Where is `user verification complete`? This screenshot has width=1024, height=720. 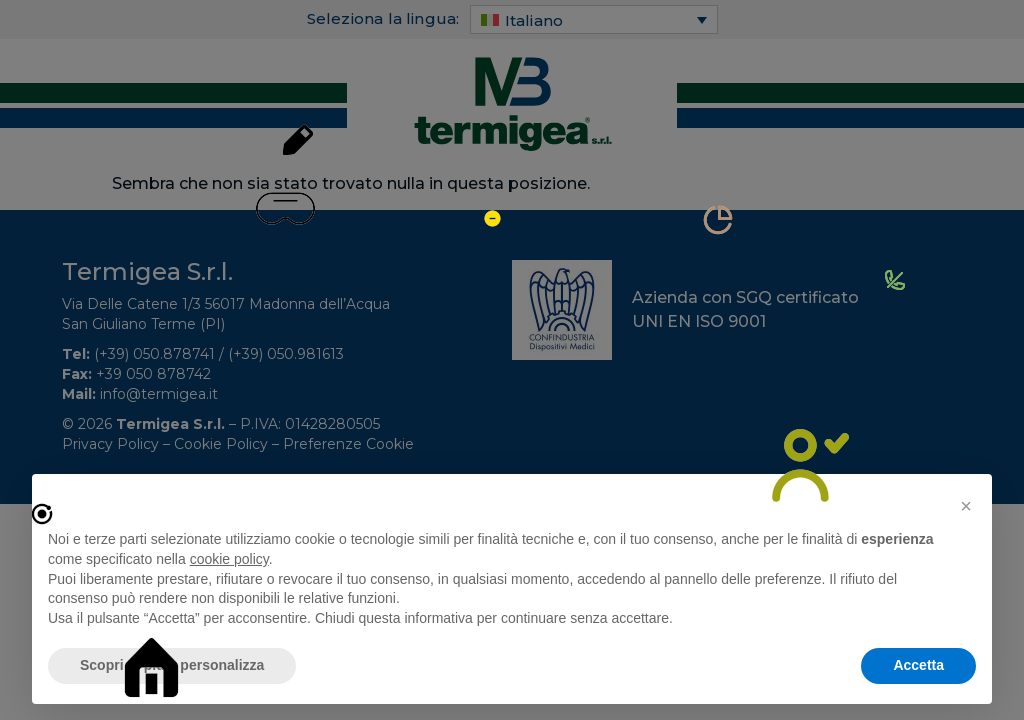
user verification complete is located at coordinates (808, 465).